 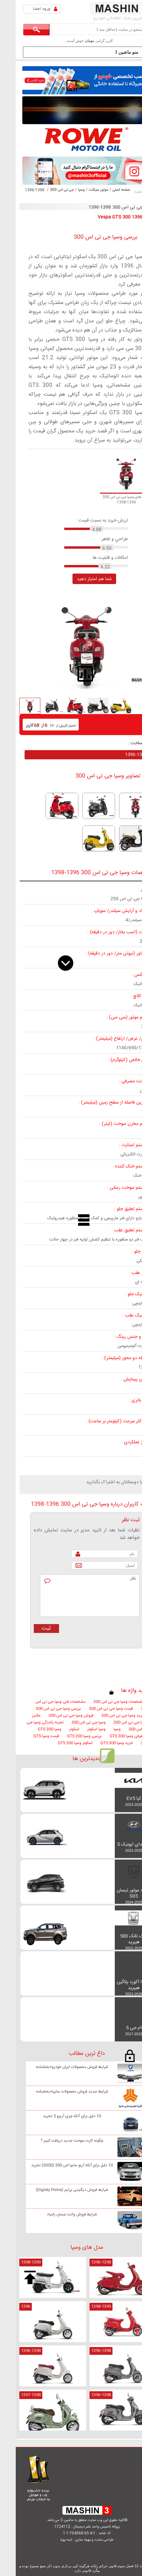 I want to click on insert a chart or graph into the document, so click(x=85, y=674).